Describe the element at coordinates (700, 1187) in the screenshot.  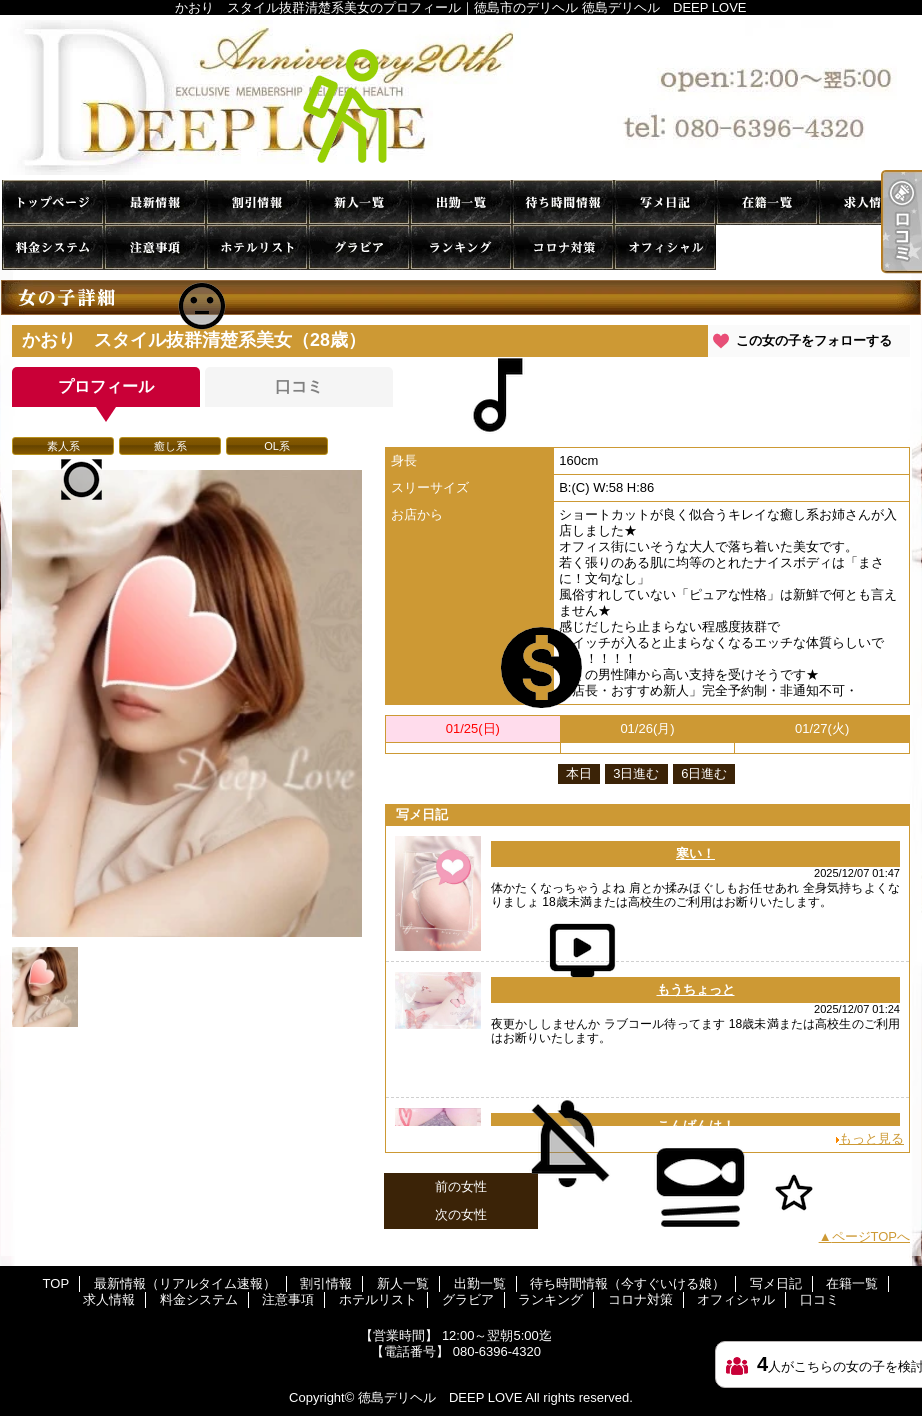
I see `browse restaurant meal options` at that location.